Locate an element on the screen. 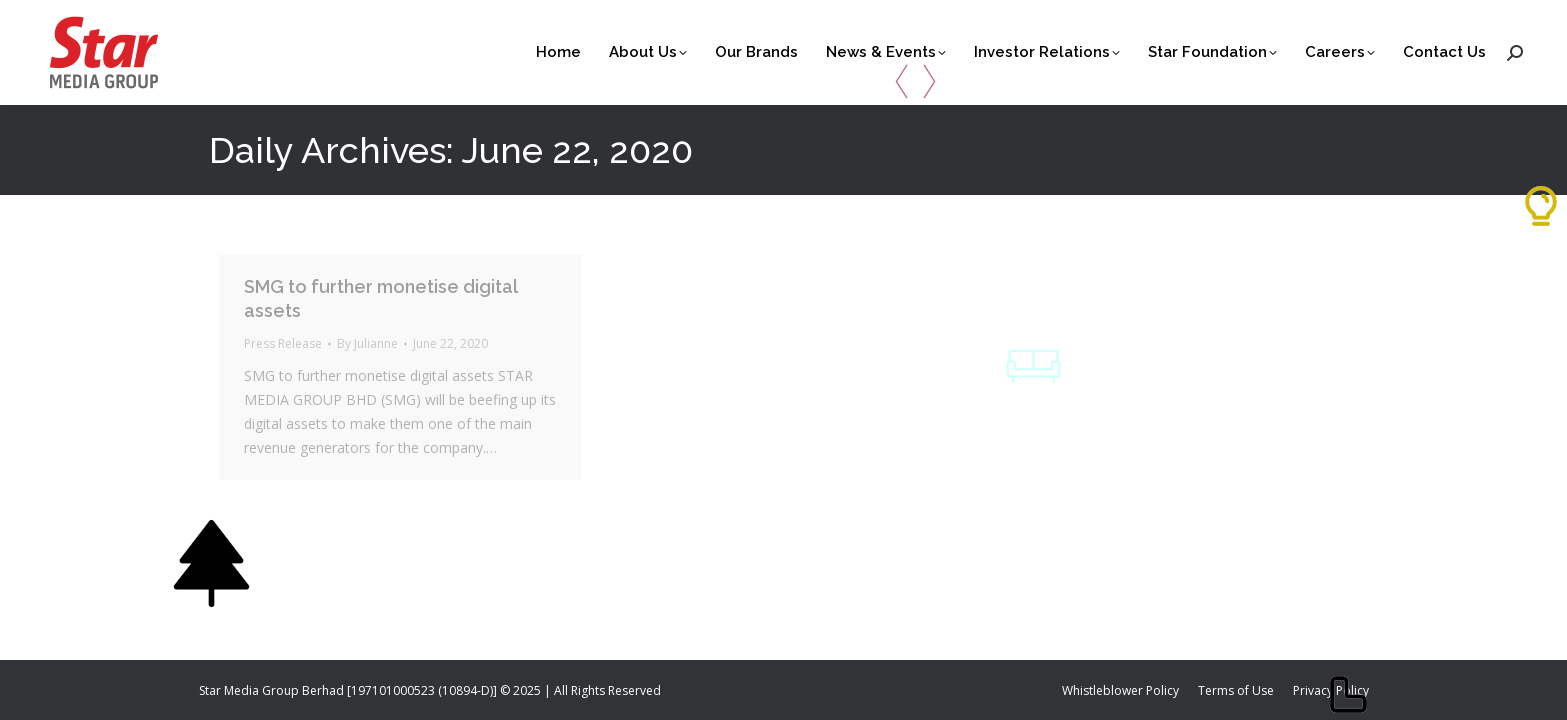 The height and width of the screenshot is (720, 1567). view or edit code/markup is located at coordinates (915, 81).